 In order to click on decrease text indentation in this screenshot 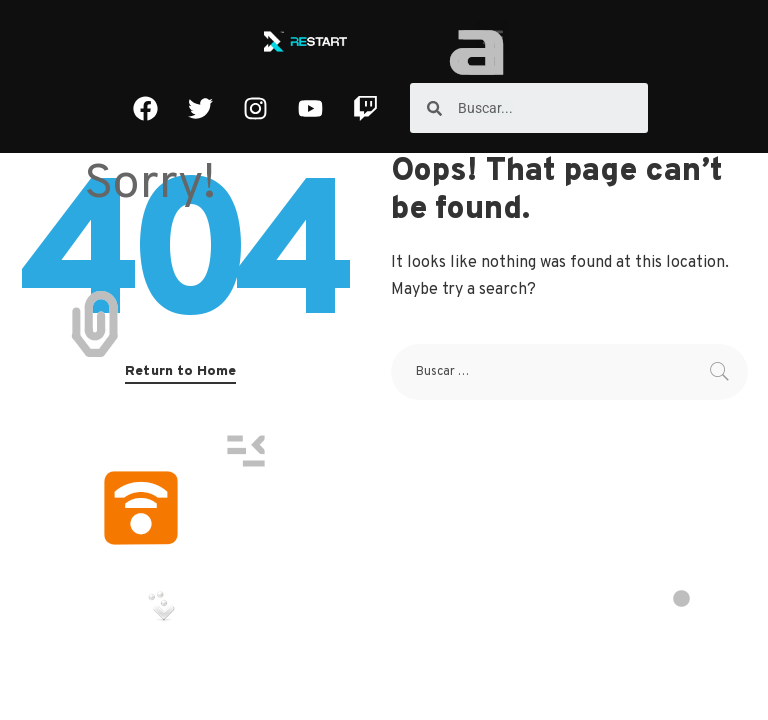, I will do `click(246, 451)`.